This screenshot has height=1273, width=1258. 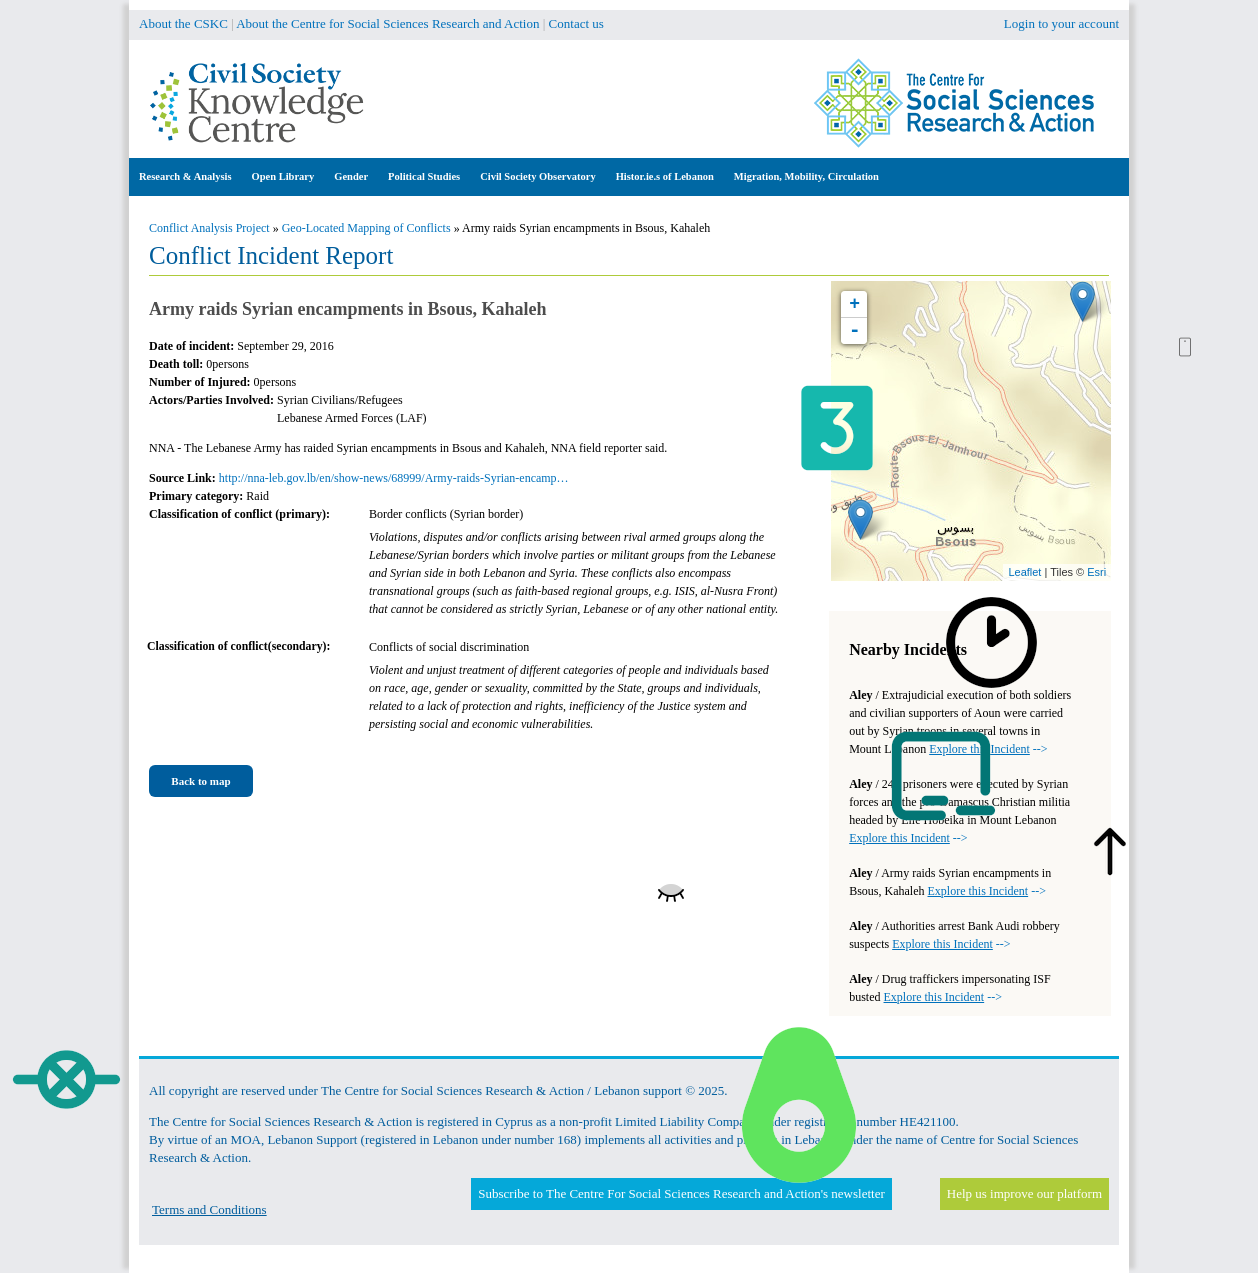 I want to click on indicates vegetarian or vegan food options, so click(x=799, y=1105).